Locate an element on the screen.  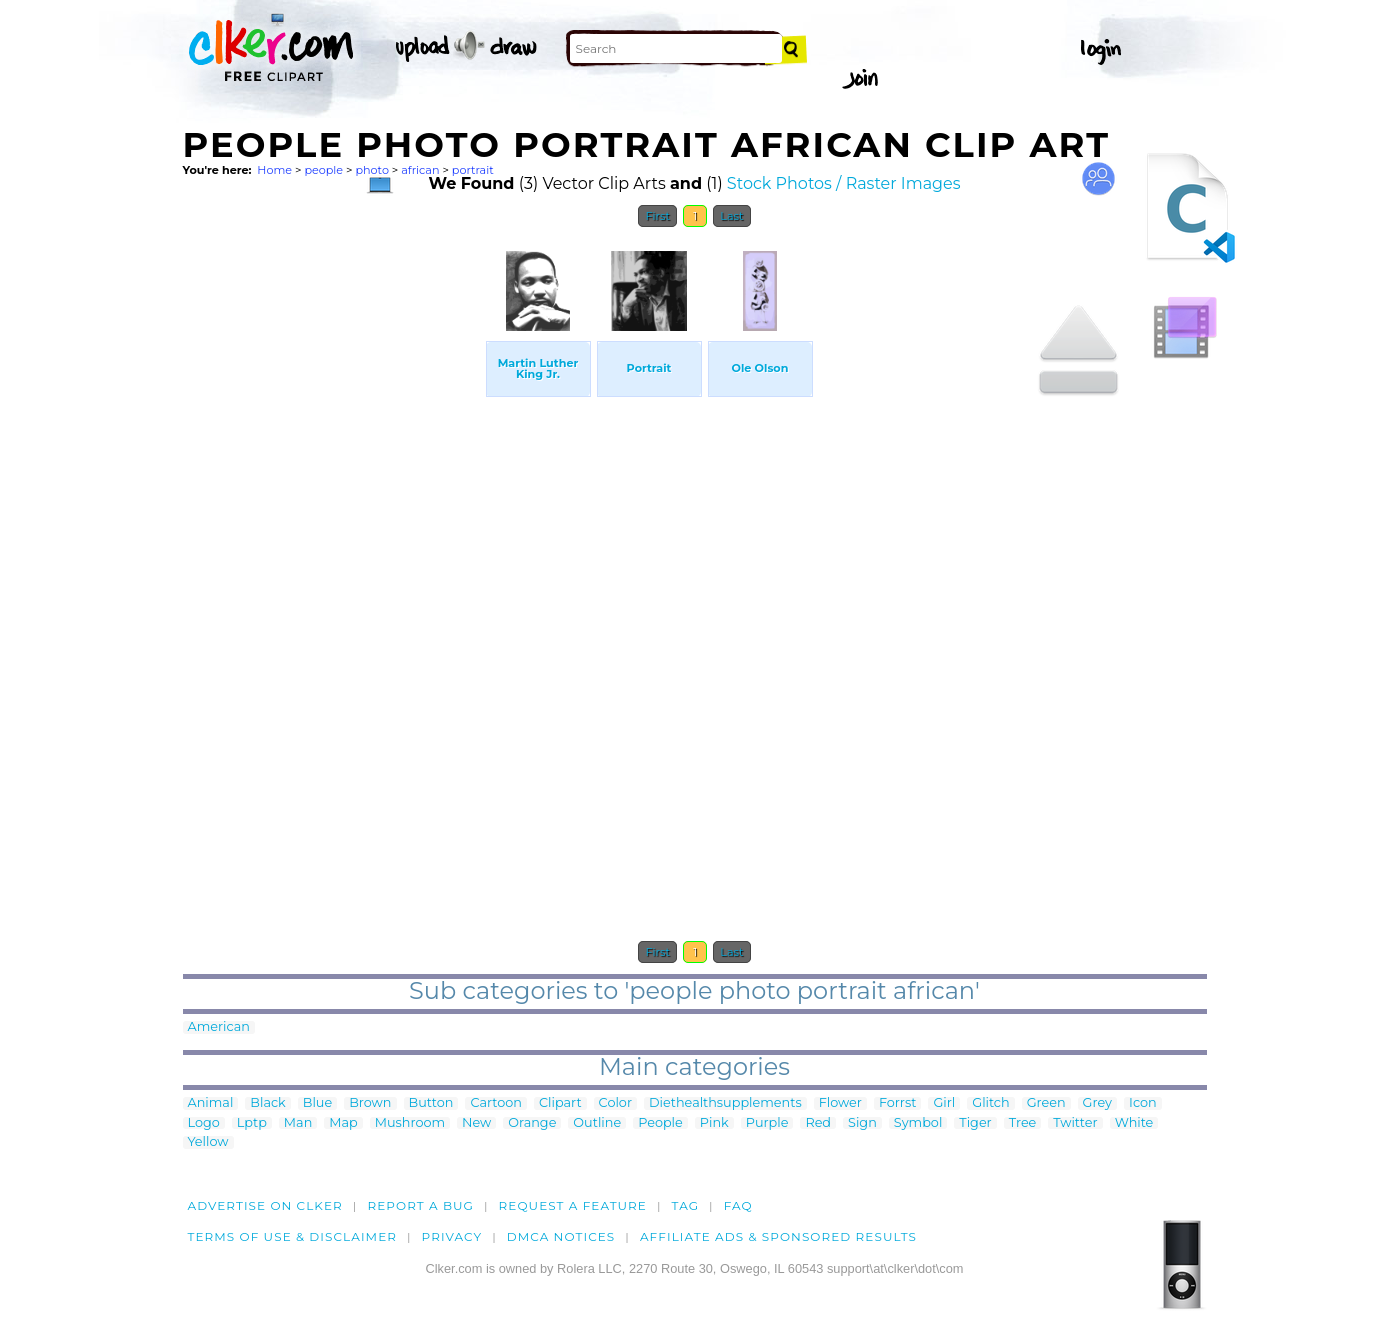
indicates this device is a MacBook Air is located at coordinates (380, 183).